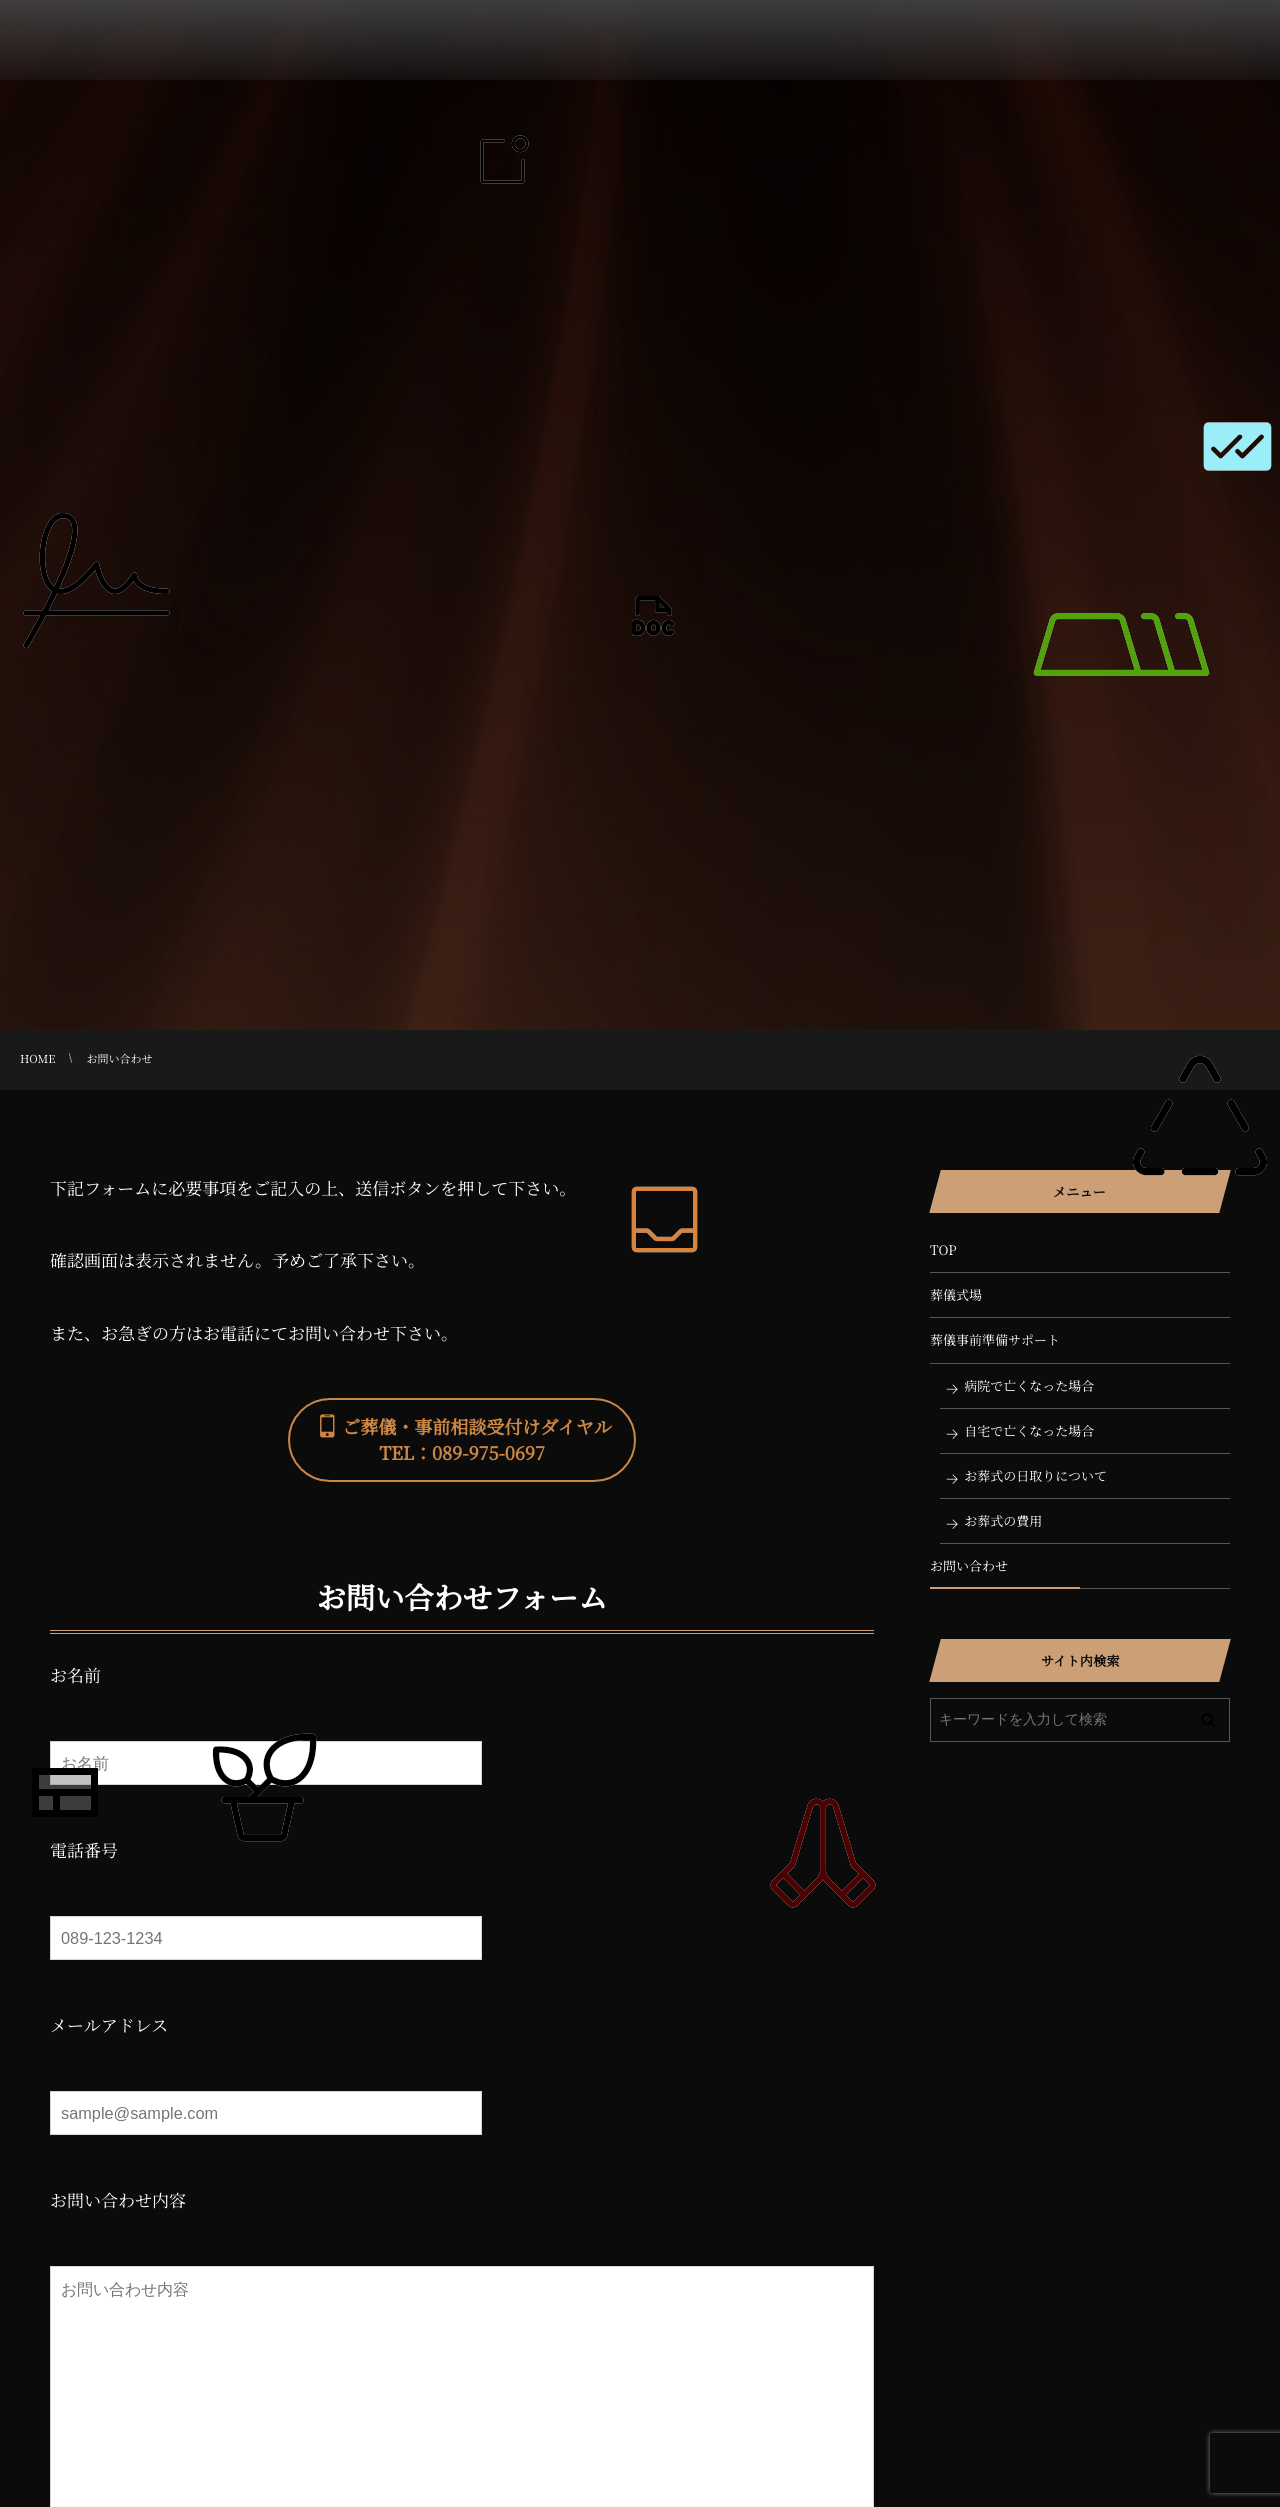 The height and width of the screenshot is (2507, 1280). I want to click on access your inbox or message tray, so click(664, 1219).